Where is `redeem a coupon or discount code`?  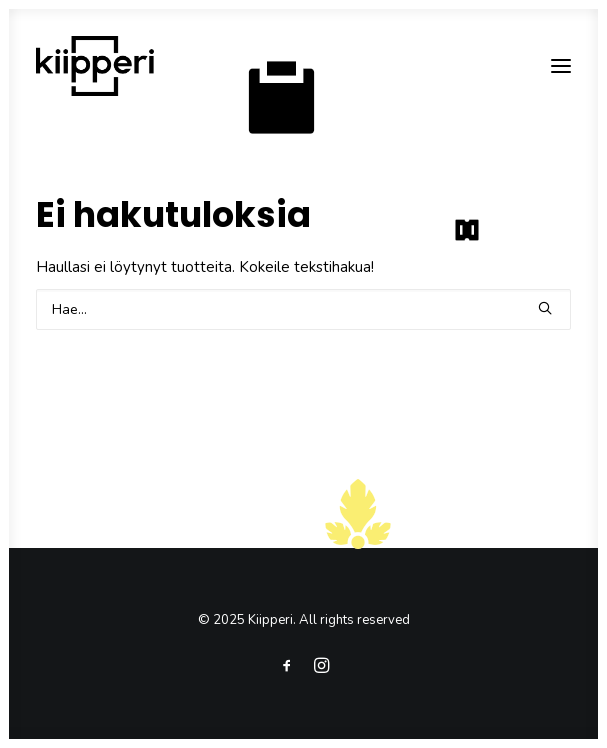
redeem a coupon or discount code is located at coordinates (467, 230).